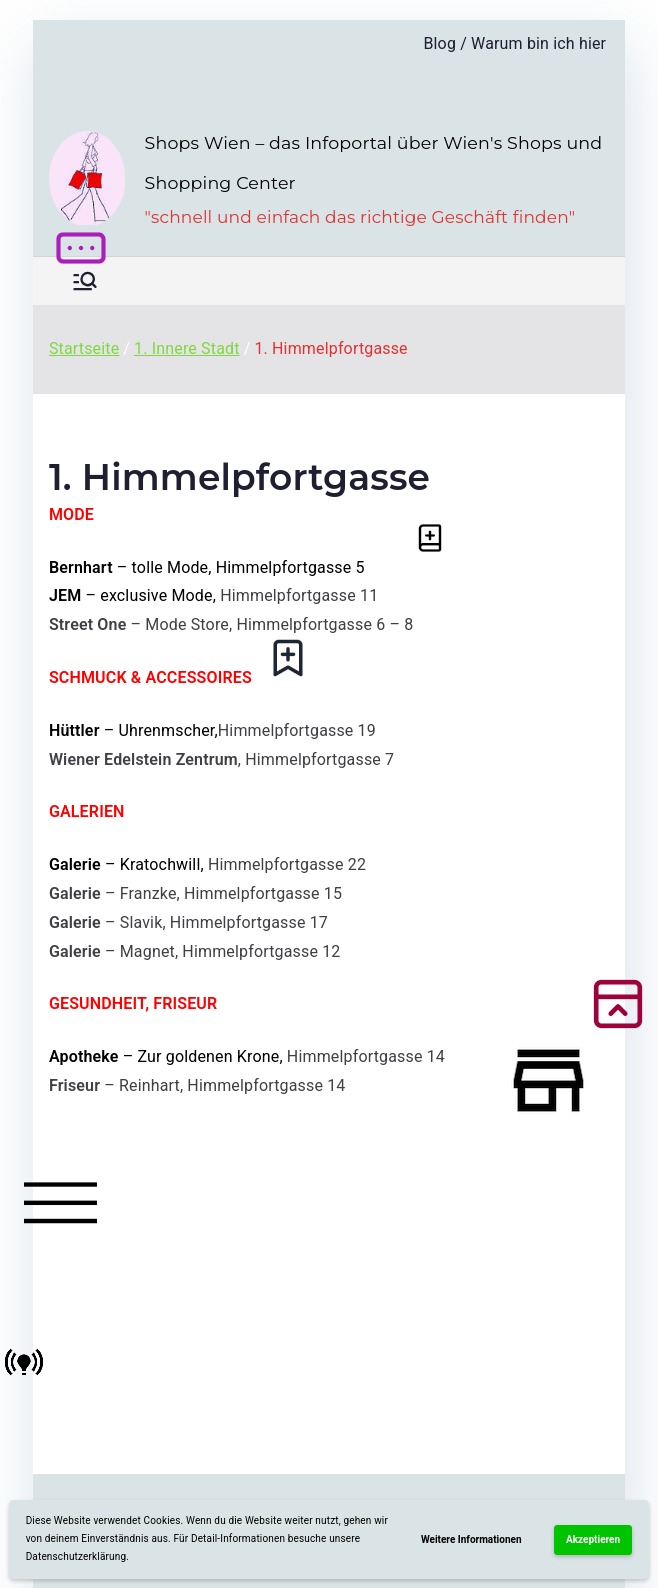  I want to click on access live predictions or real-time insights, so click(24, 1362).